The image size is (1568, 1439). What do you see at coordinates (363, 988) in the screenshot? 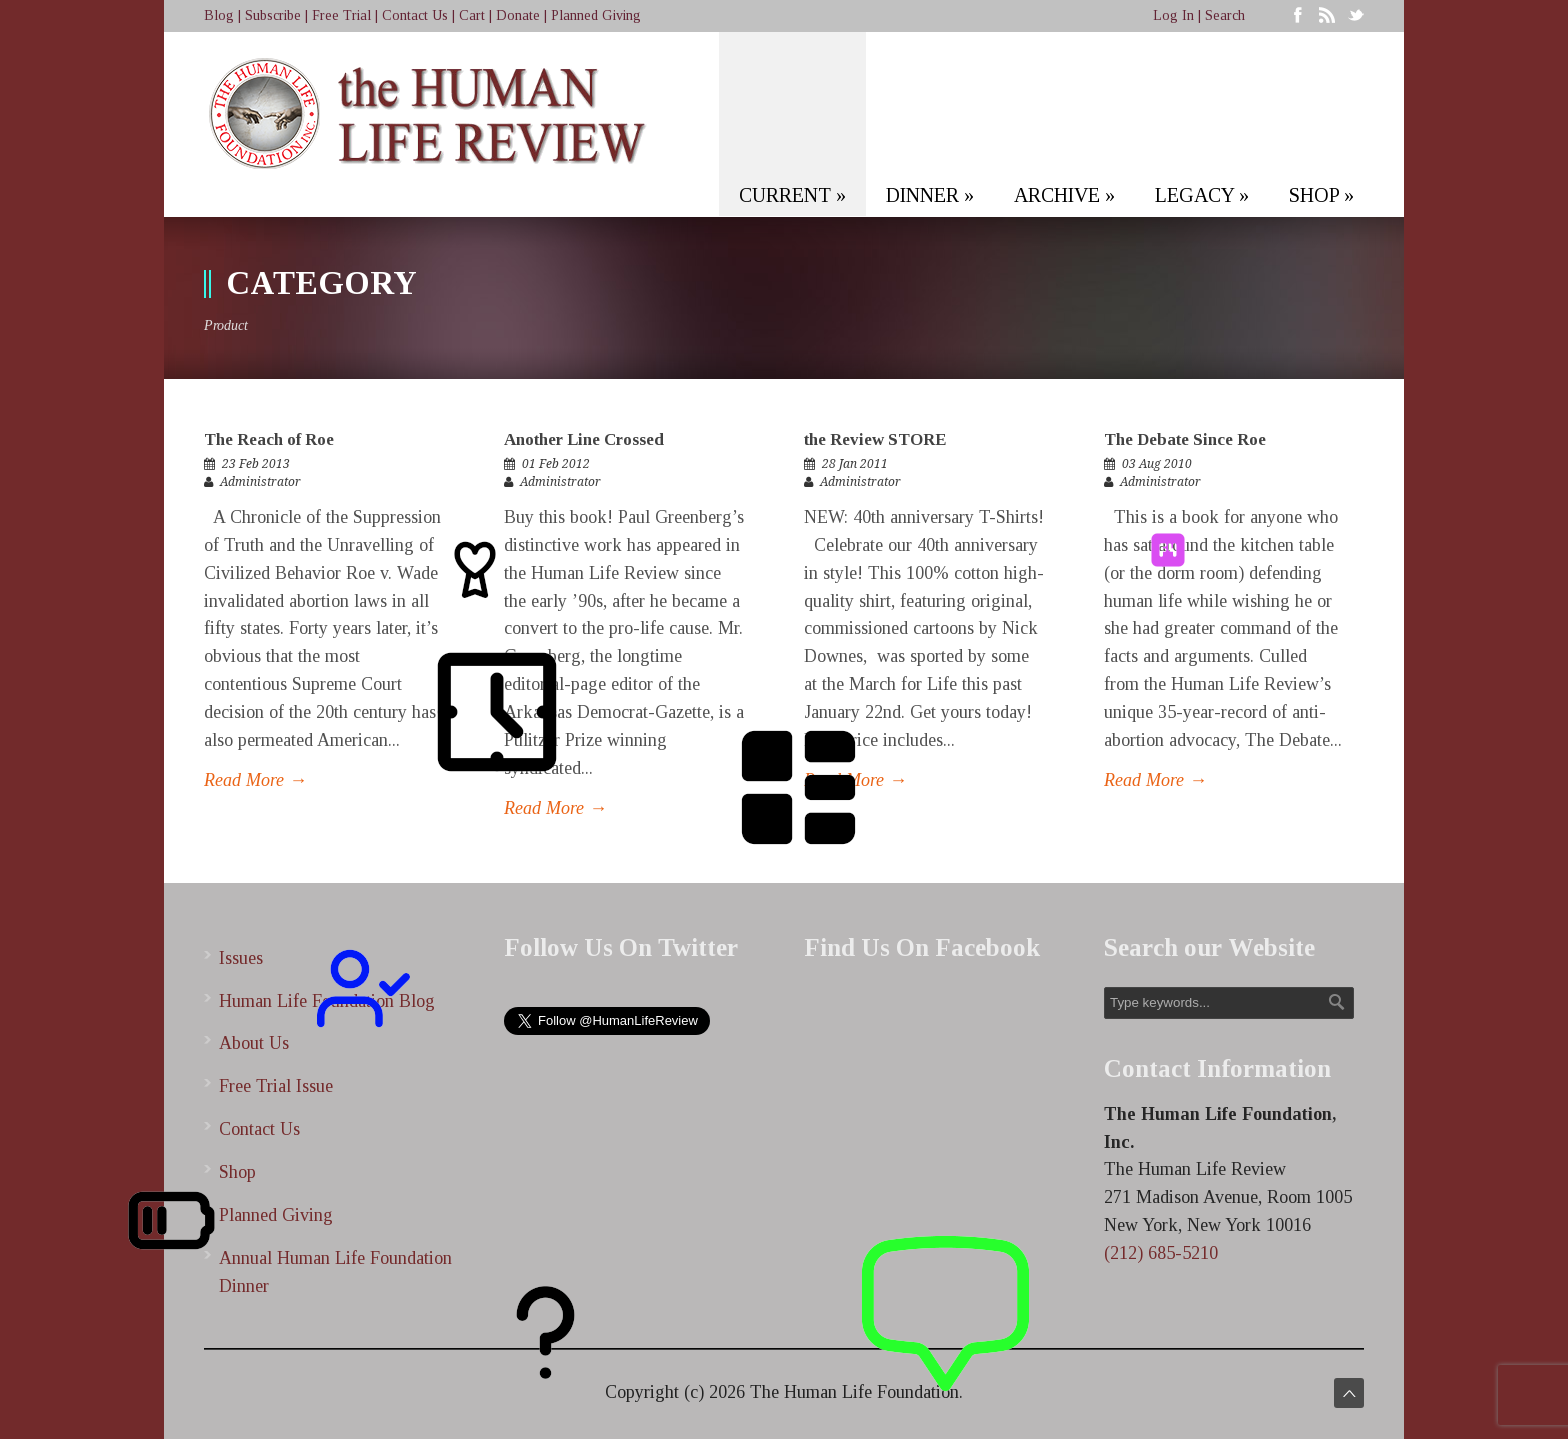
I see `verify or approve a user account` at bounding box center [363, 988].